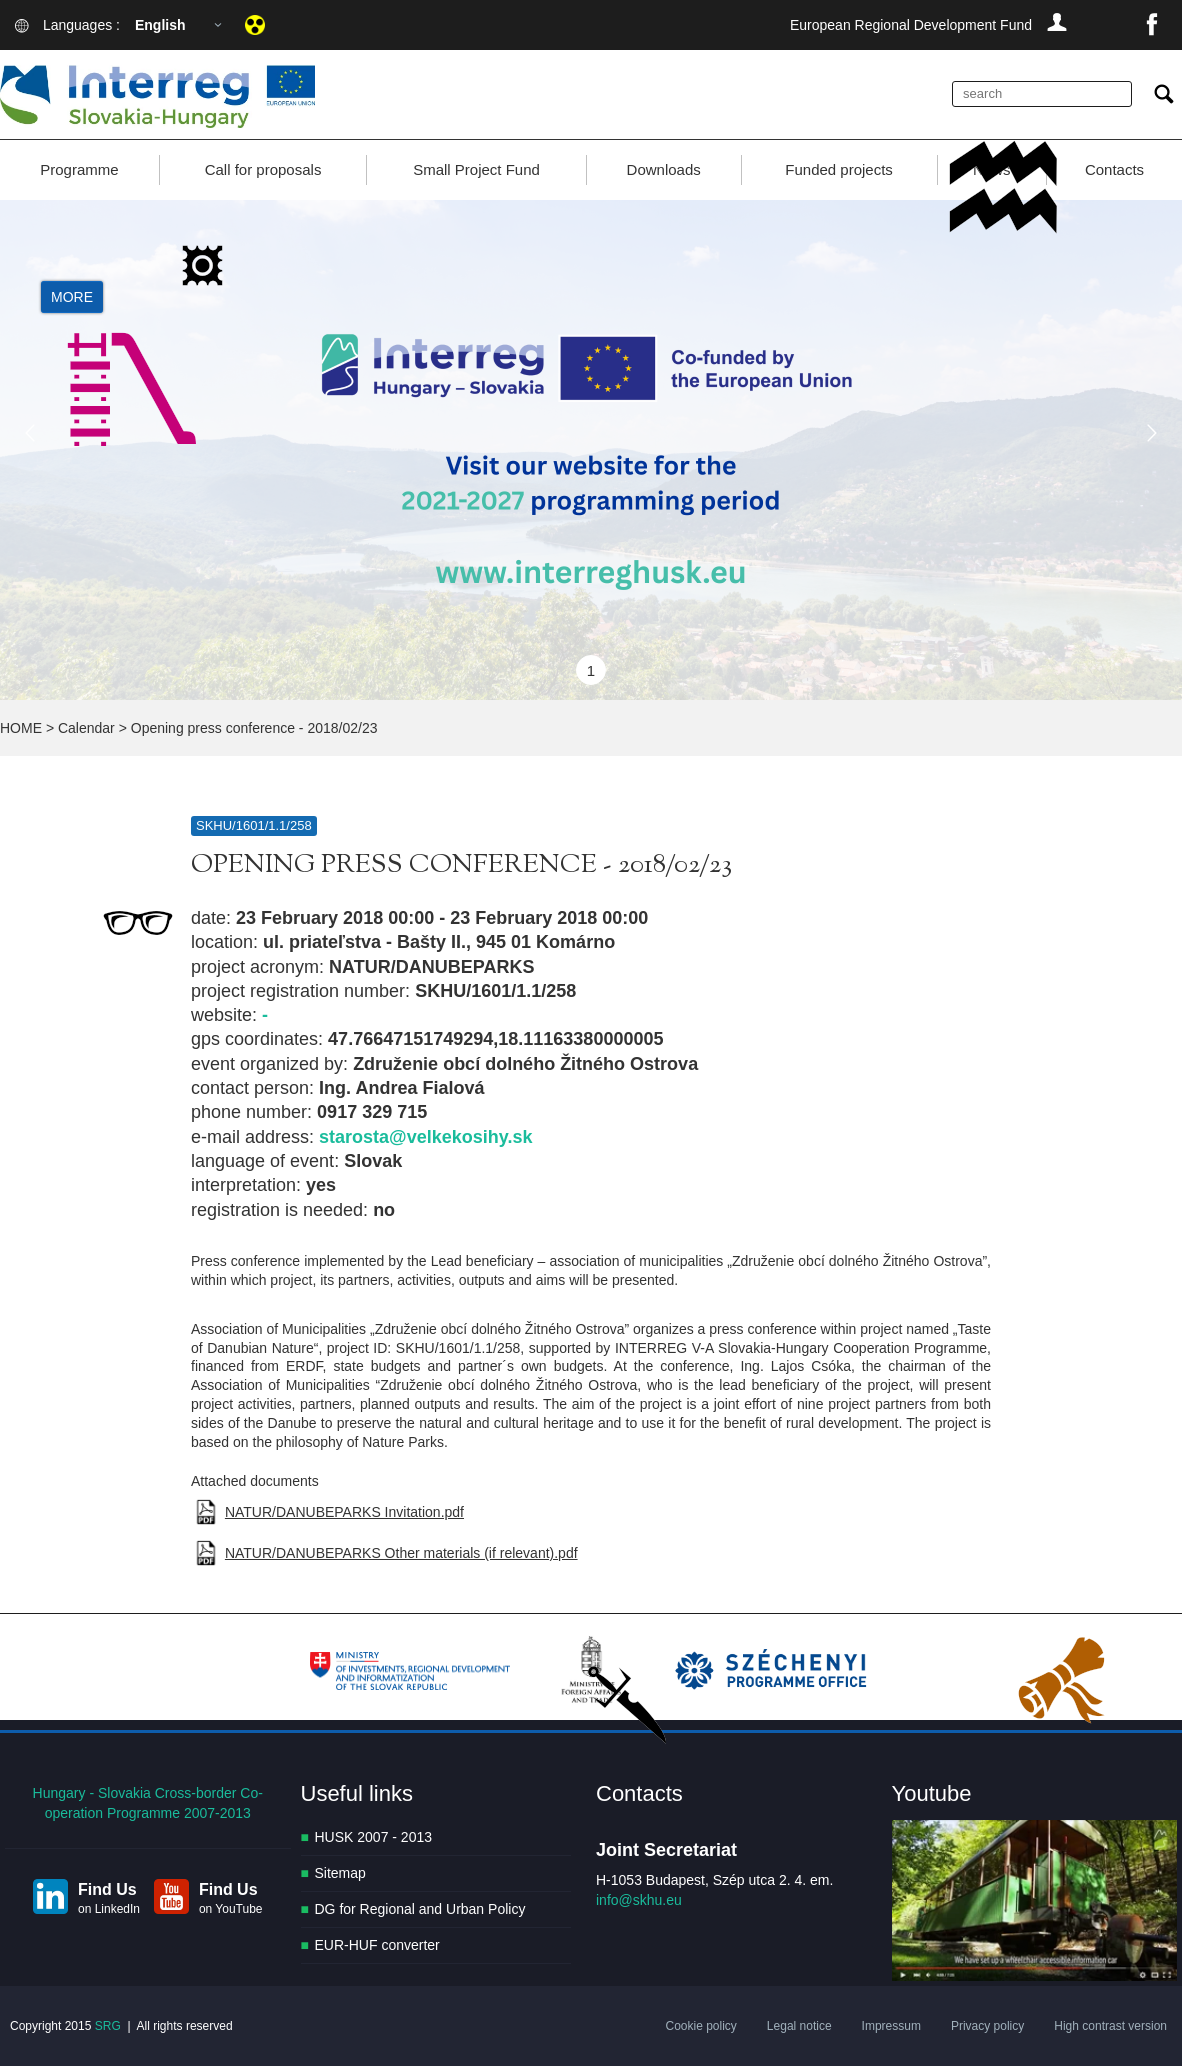 The height and width of the screenshot is (2066, 1182). Describe the element at coordinates (627, 1705) in the screenshot. I see `select a ritual or sacrifice action in a game` at that location.